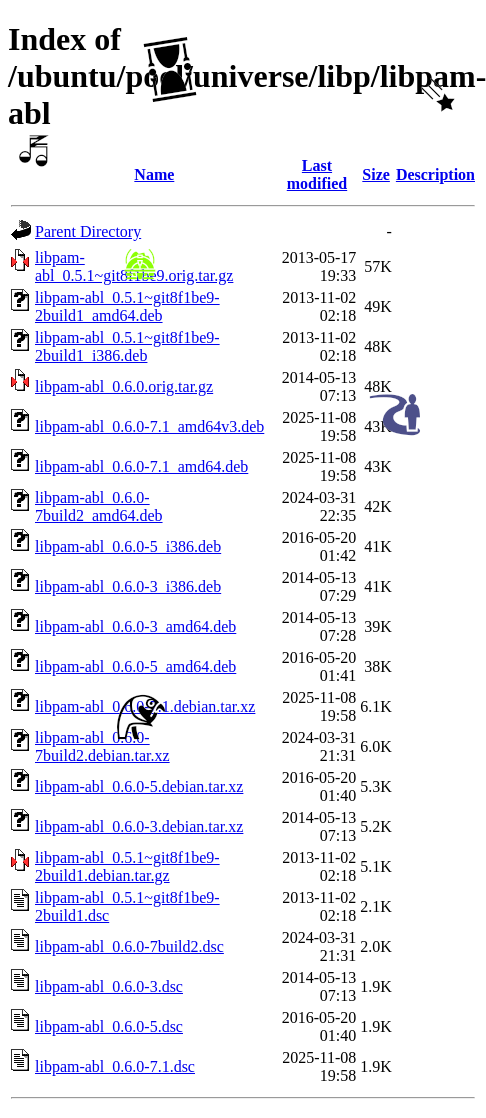 The image size is (486, 1118). I want to click on play a glitchy or distorted audio track, so click(34, 151).